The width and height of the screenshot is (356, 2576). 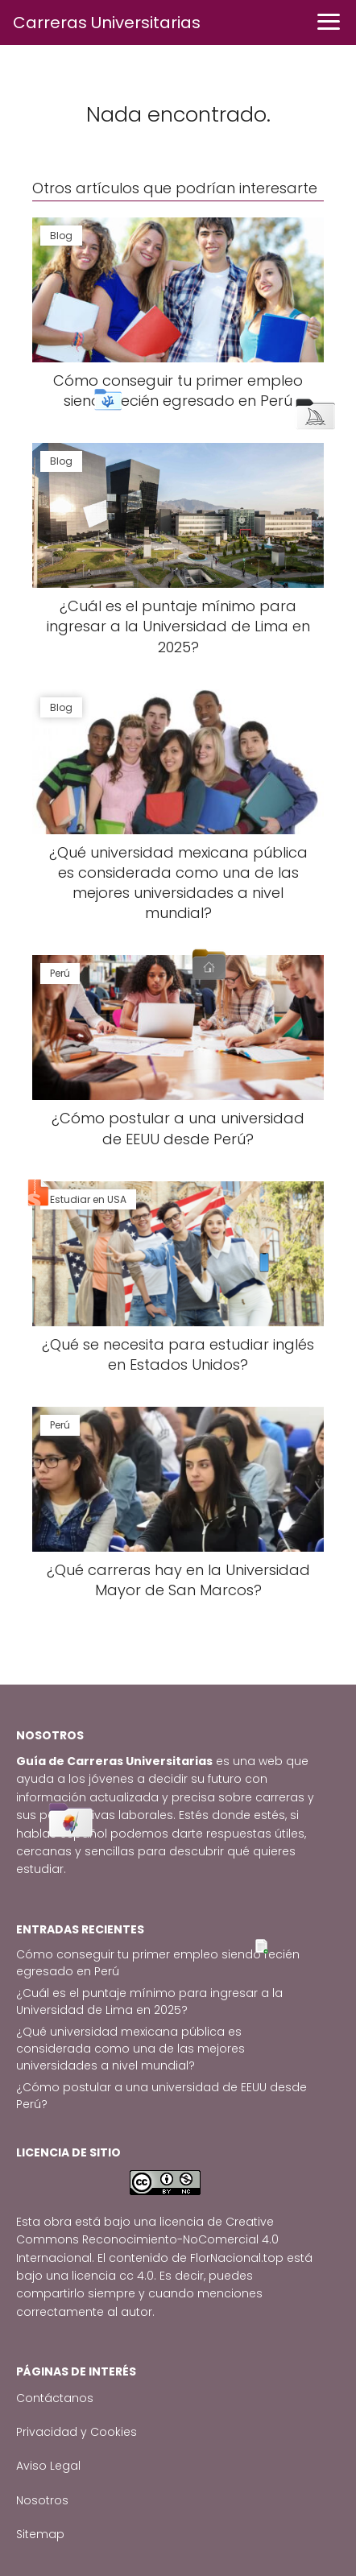 I want to click on iPhone 16e device icon, so click(x=264, y=1263).